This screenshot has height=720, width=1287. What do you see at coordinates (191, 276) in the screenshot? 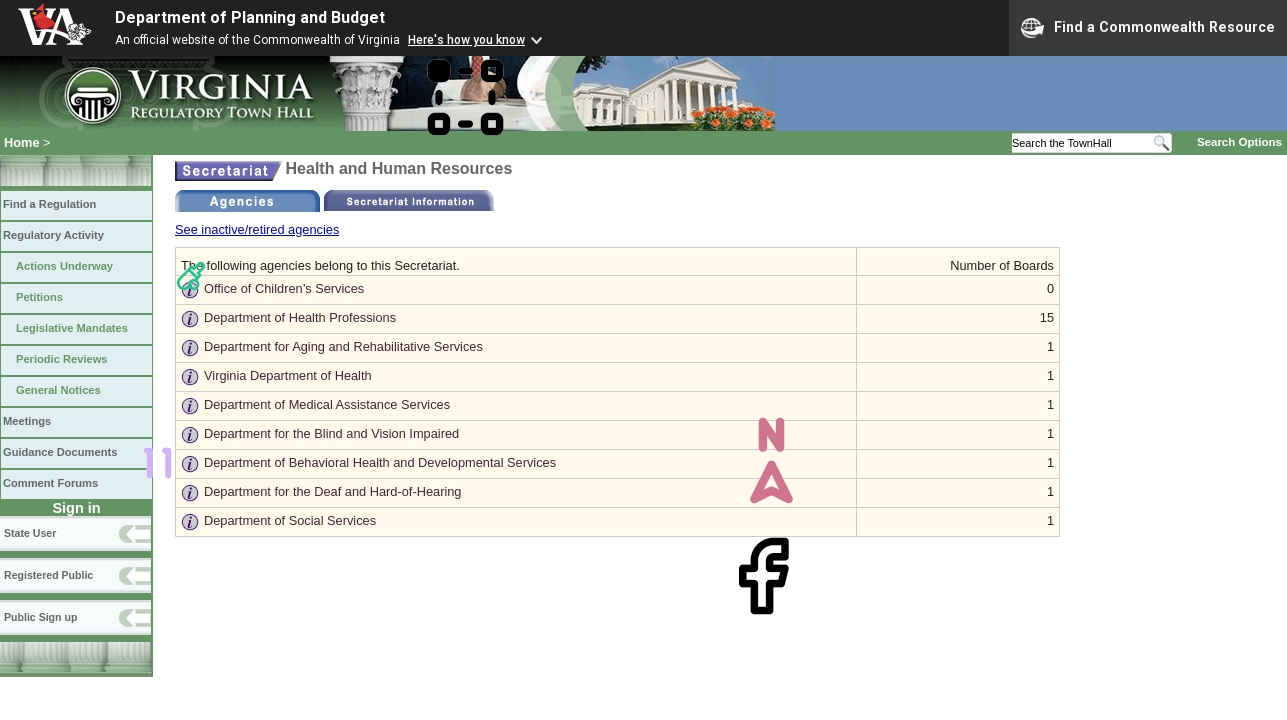
I see `access cricket sports content or scores` at bounding box center [191, 276].